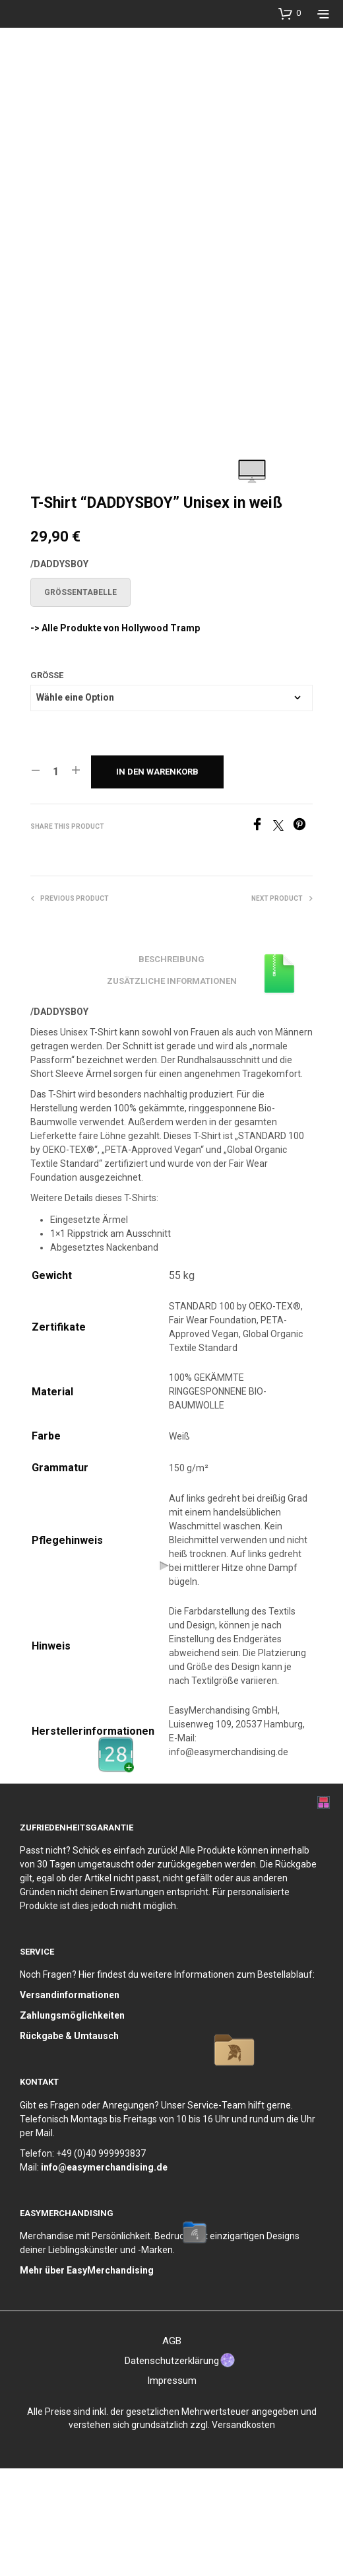 This screenshot has height=2576, width=343. I want to click on create a new calendar appointment, so click(115, 1754).